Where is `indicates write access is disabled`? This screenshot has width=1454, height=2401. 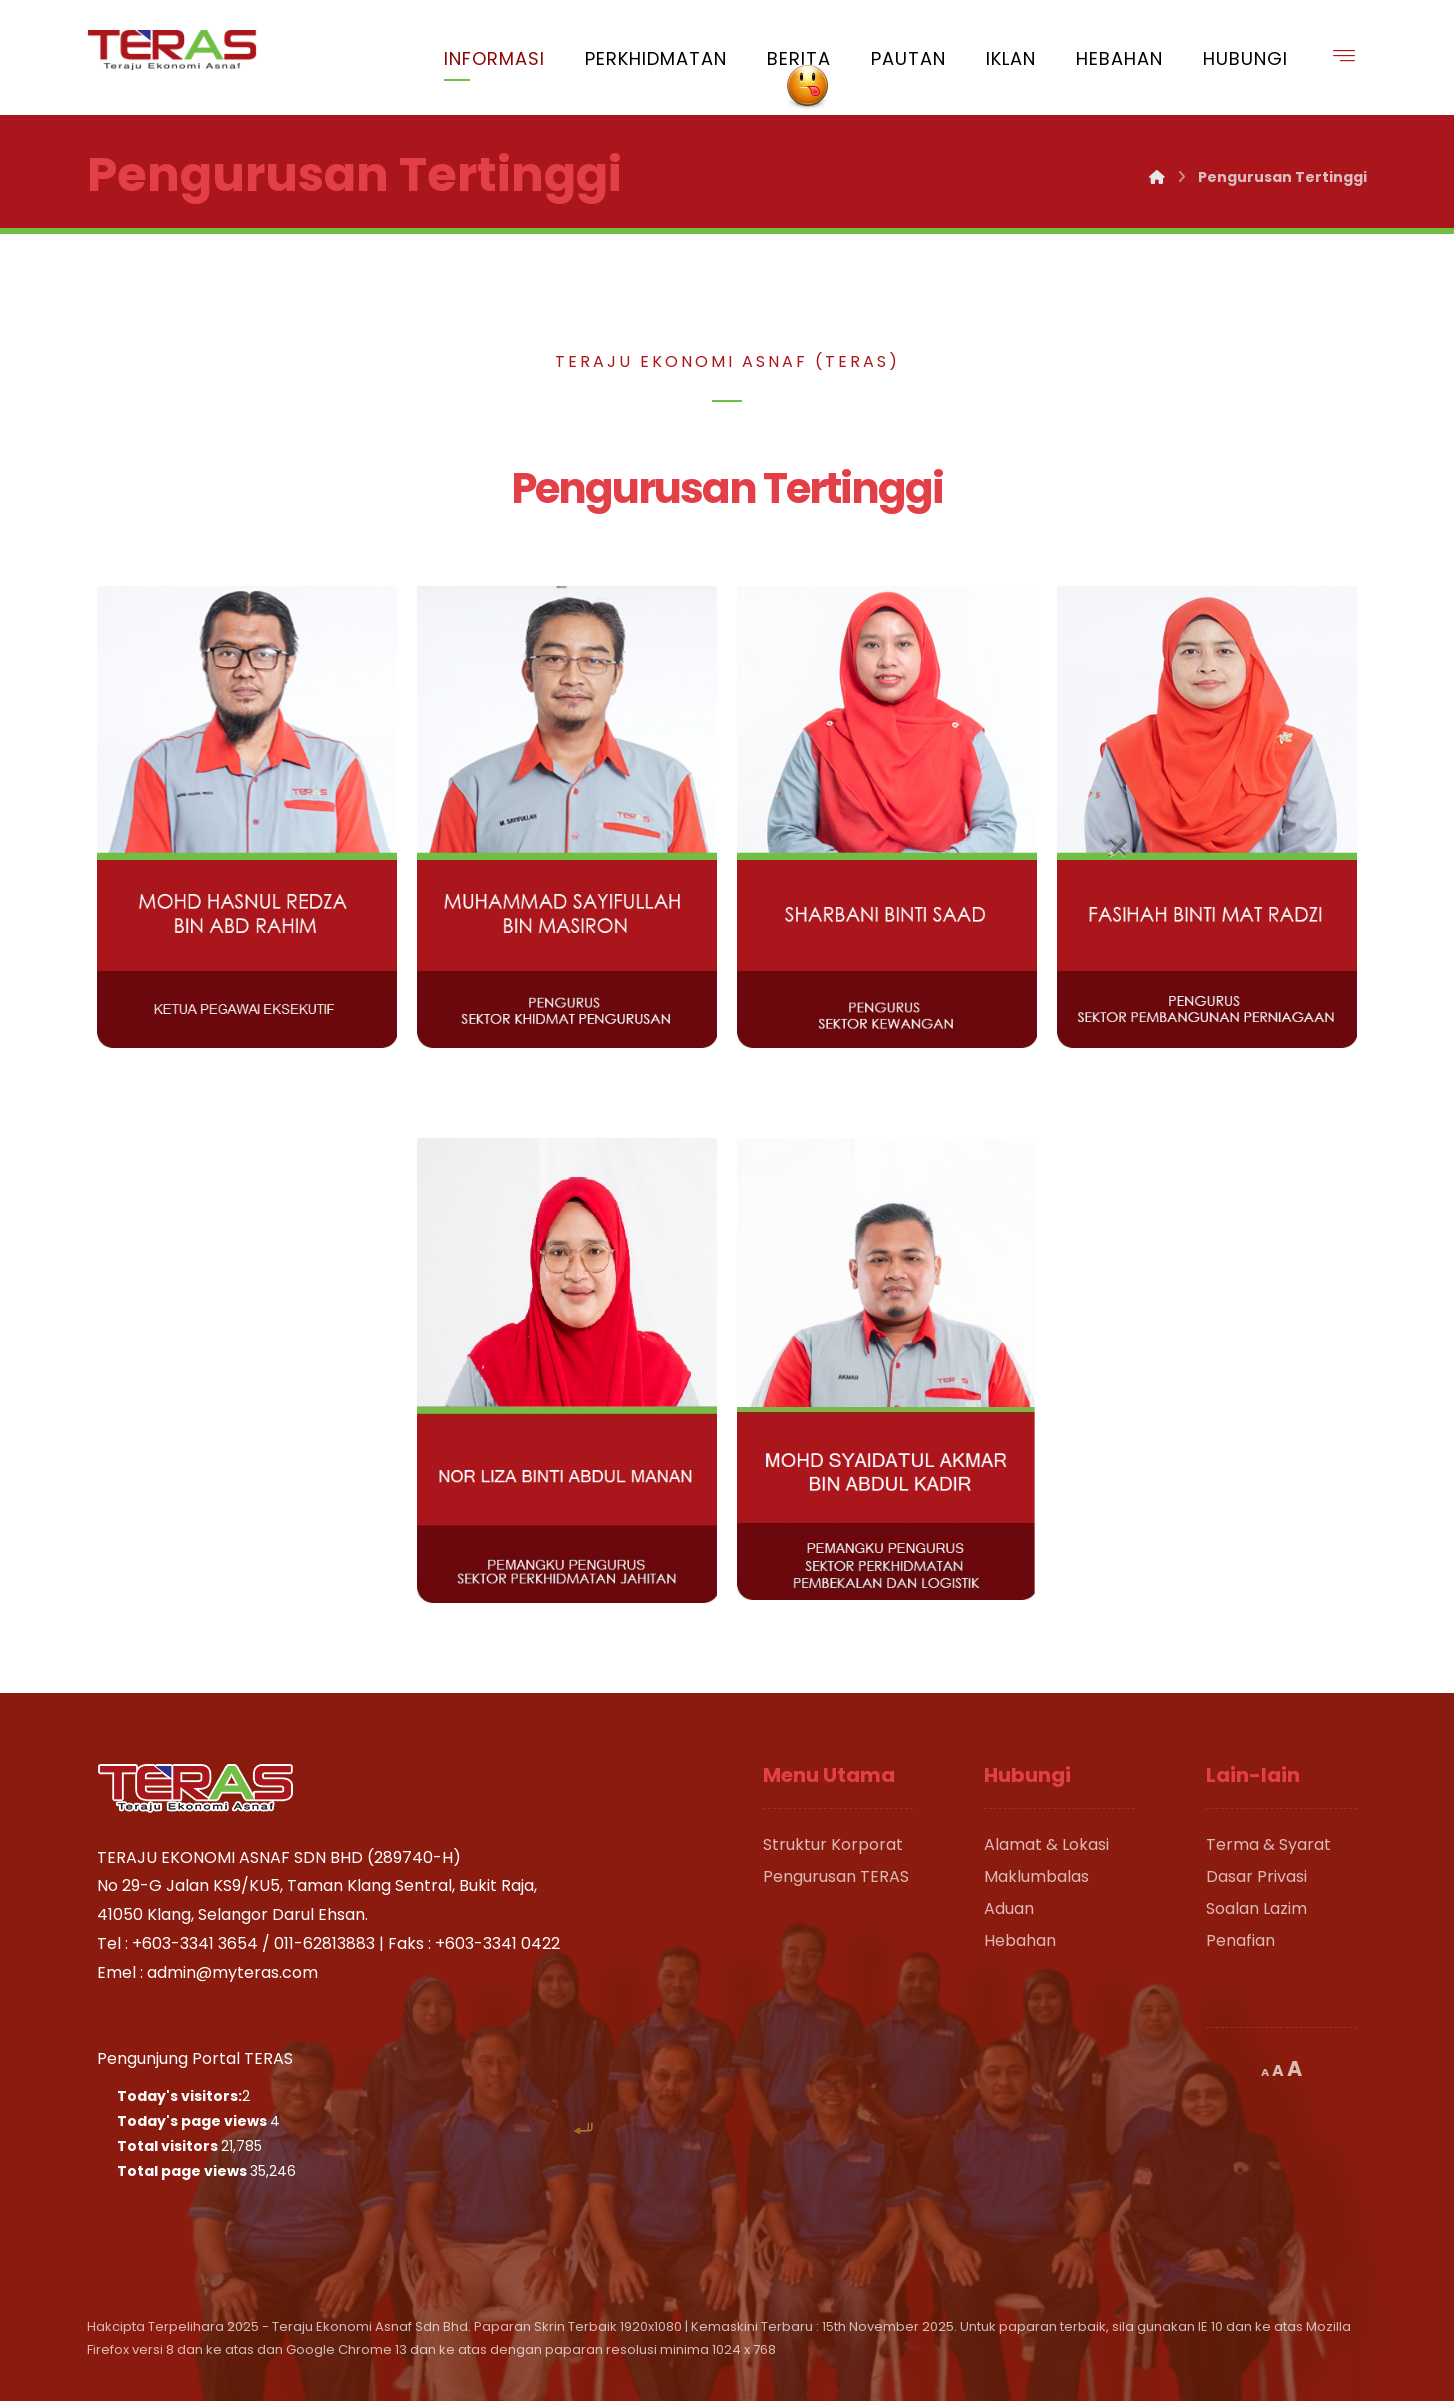
indicates write access is disabled is located at coordinates (1117, 847).